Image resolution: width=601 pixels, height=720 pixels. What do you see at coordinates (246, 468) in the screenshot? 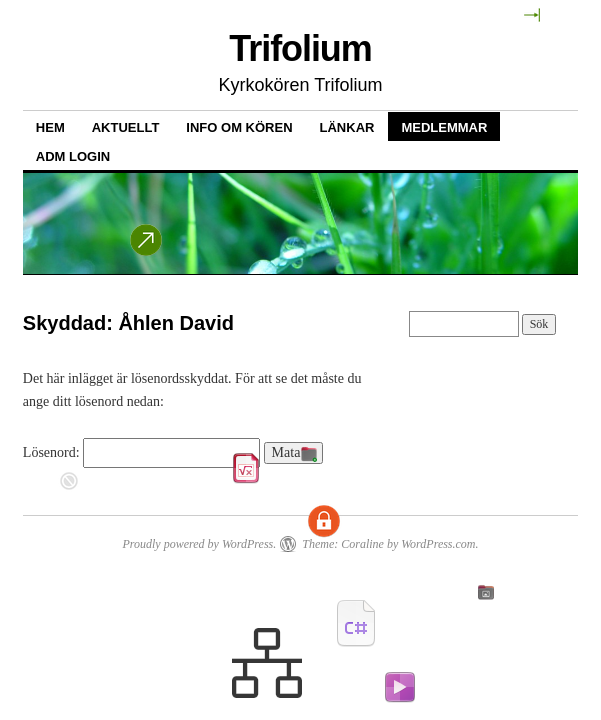
I see `open an opendocument formula file` at bounding box center [246, 468].